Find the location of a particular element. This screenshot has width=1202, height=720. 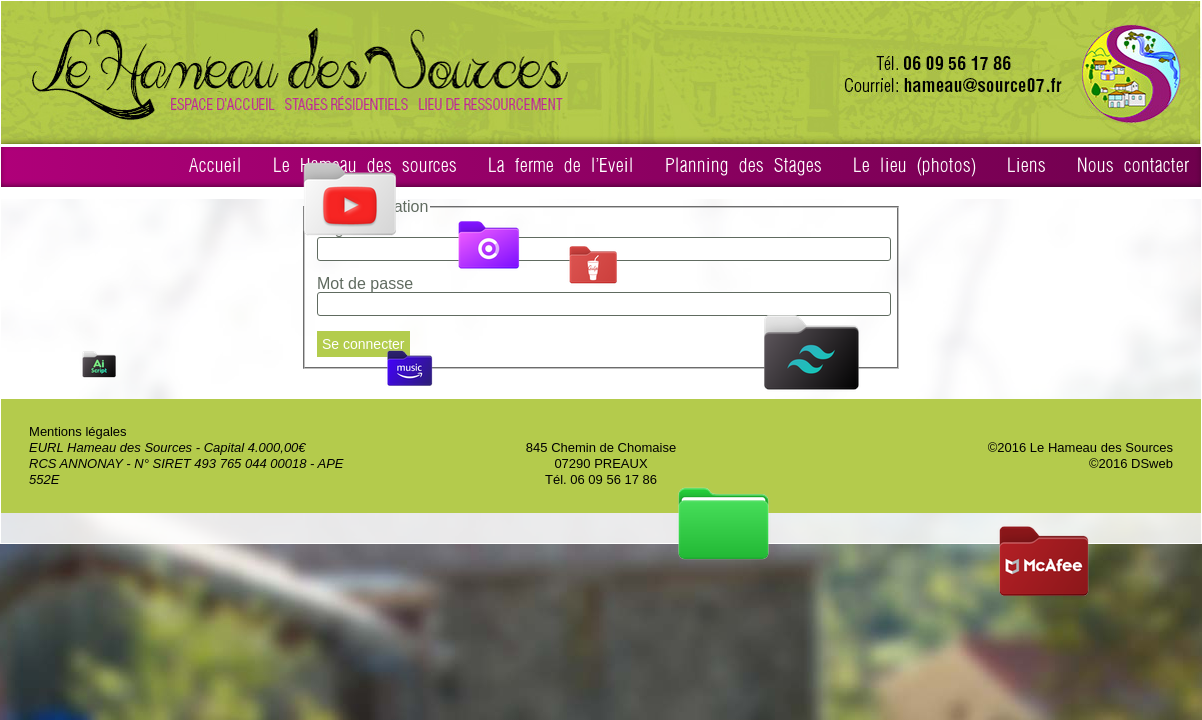

folder containing McAfee antivirus files is located at coordinates (1043, 563).